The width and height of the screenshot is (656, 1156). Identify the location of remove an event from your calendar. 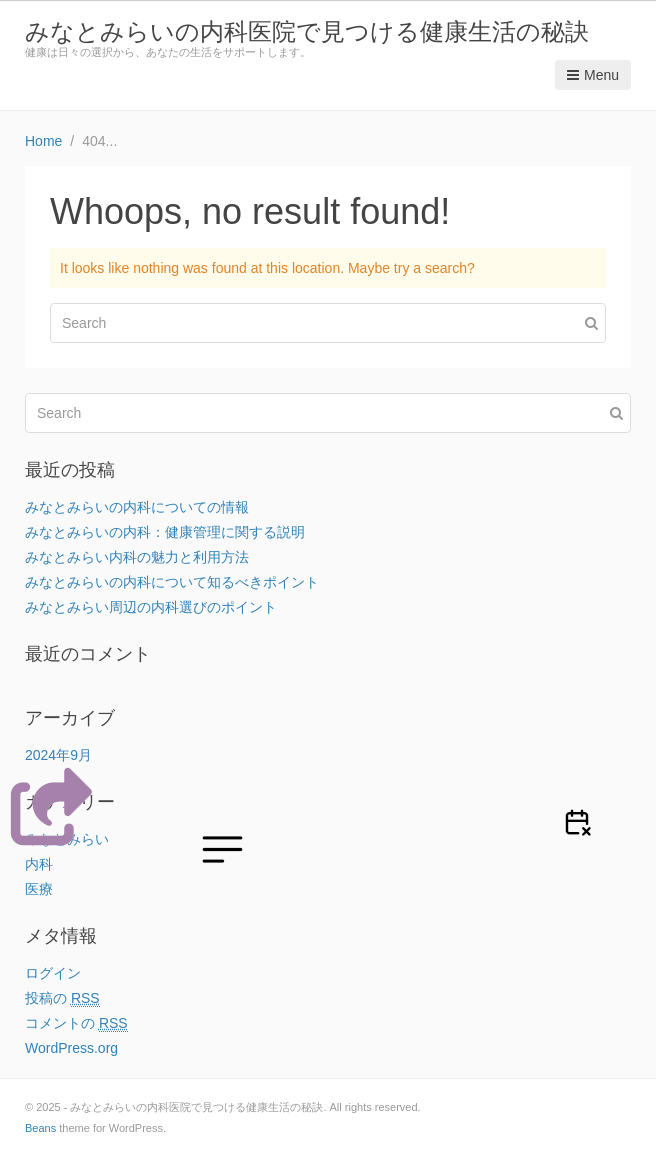
(577, 822).